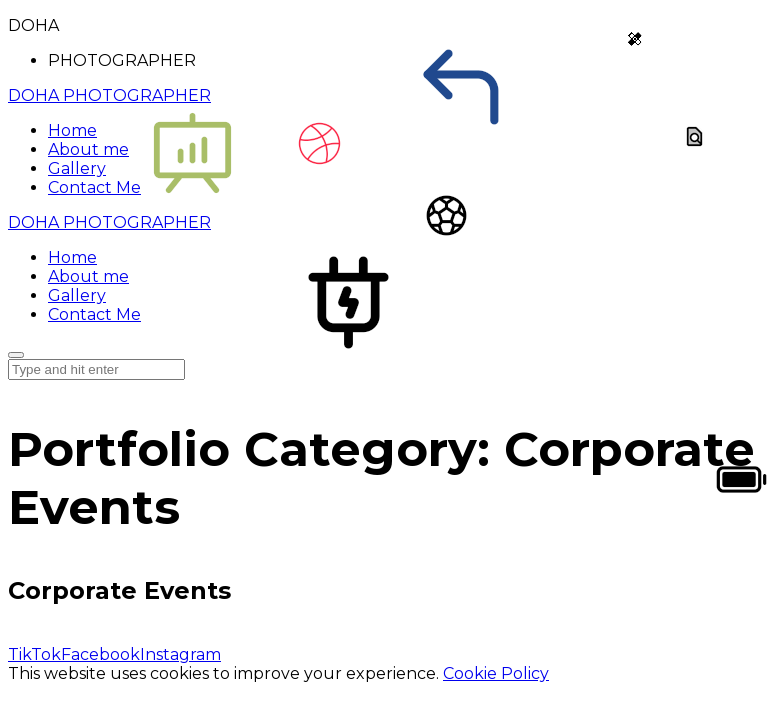 The height and width of the screenshot is (720, 768). I want to click on view presentation with charts, so click(192, 154).